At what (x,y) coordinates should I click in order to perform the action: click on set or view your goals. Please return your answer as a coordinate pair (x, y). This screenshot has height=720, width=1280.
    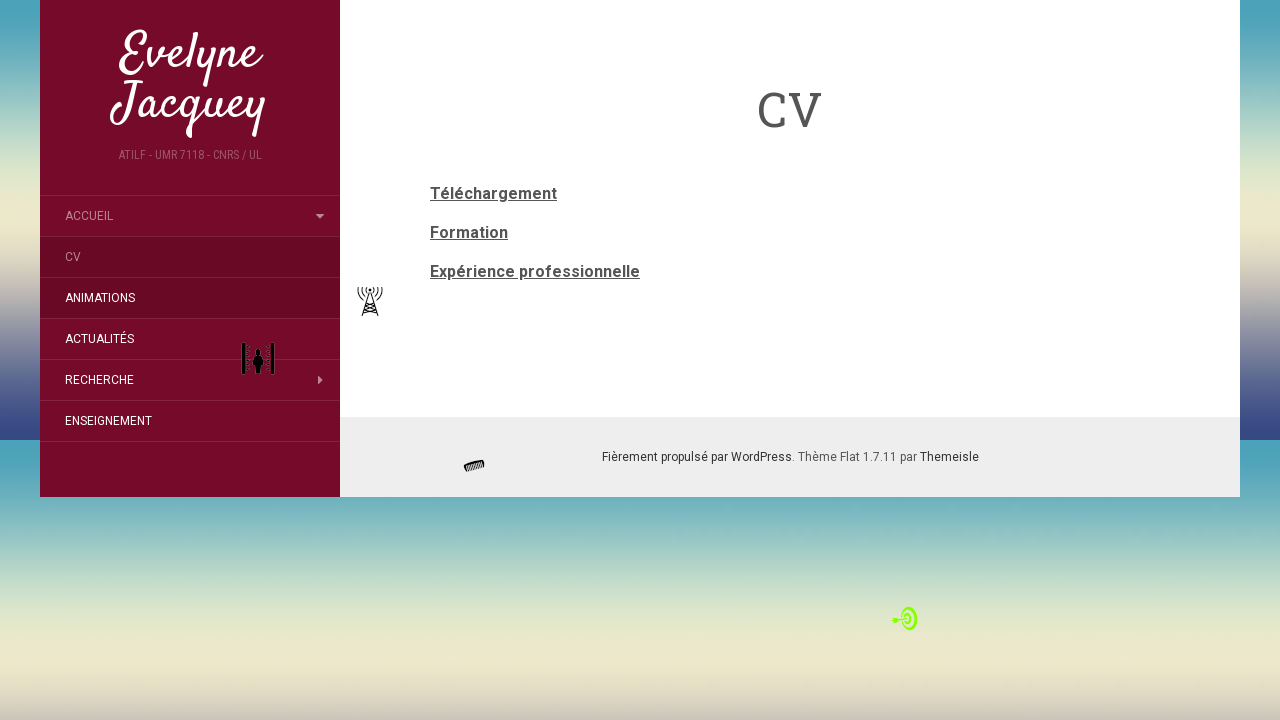
    Looking at the image, I should click on (904, 618).